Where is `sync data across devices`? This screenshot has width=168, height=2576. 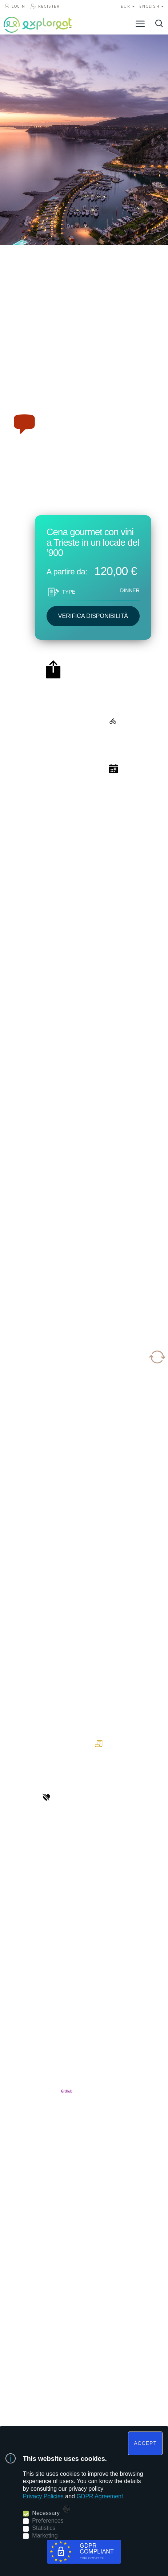 sync data across devices is located at coordinates (157, 1357).